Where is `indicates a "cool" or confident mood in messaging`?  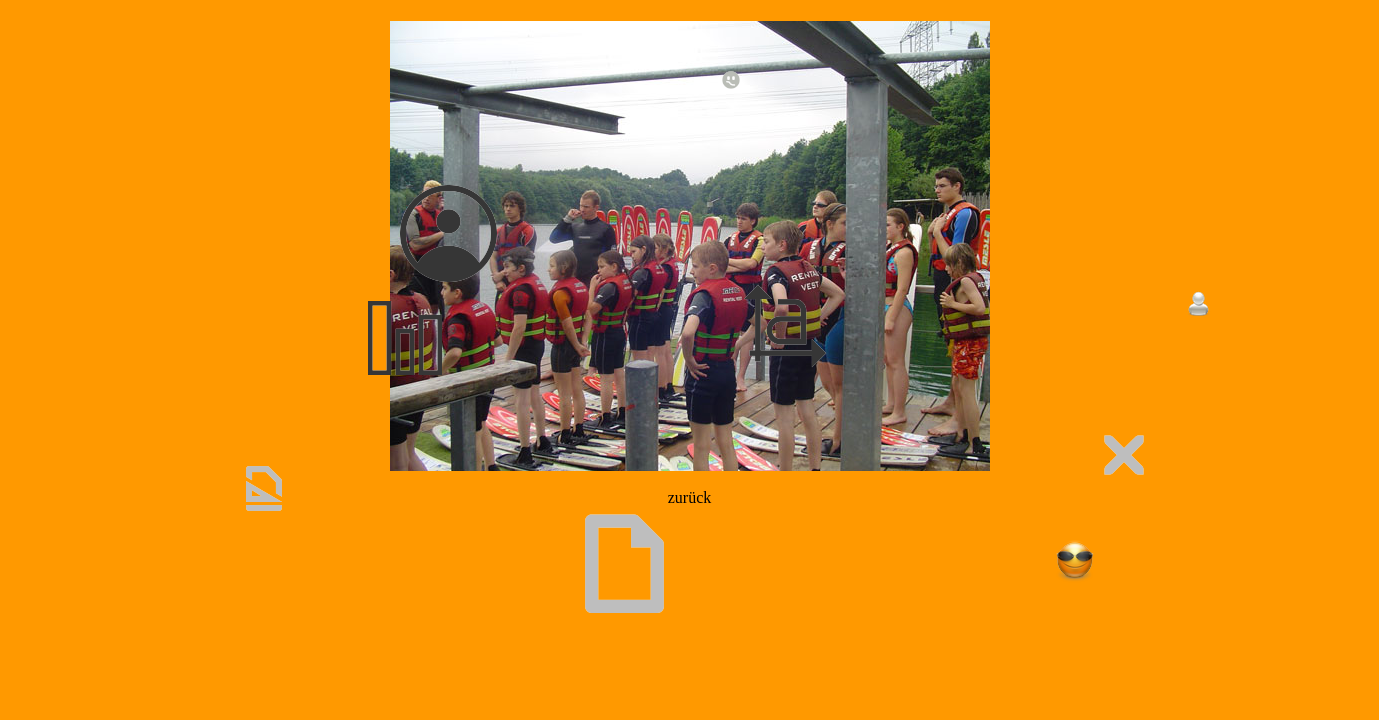
indicates a "cool" or confident mood in messaging is located at coordinates (1075, 562).